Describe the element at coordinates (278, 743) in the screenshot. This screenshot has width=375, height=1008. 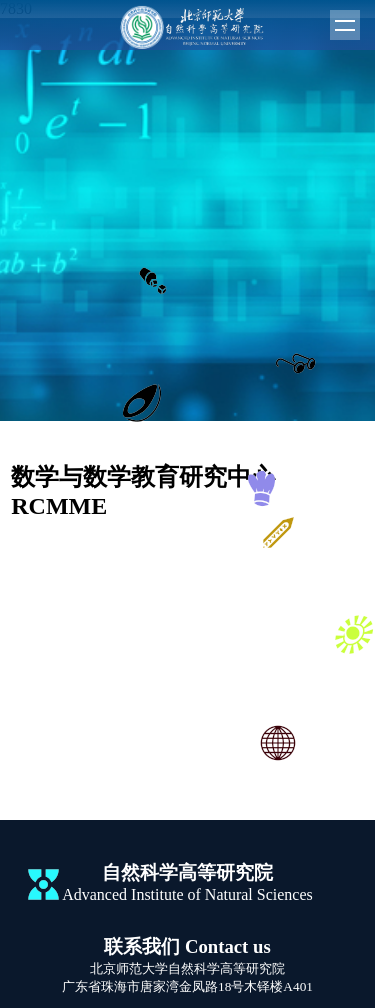
I see `access global or international settings` at that location.